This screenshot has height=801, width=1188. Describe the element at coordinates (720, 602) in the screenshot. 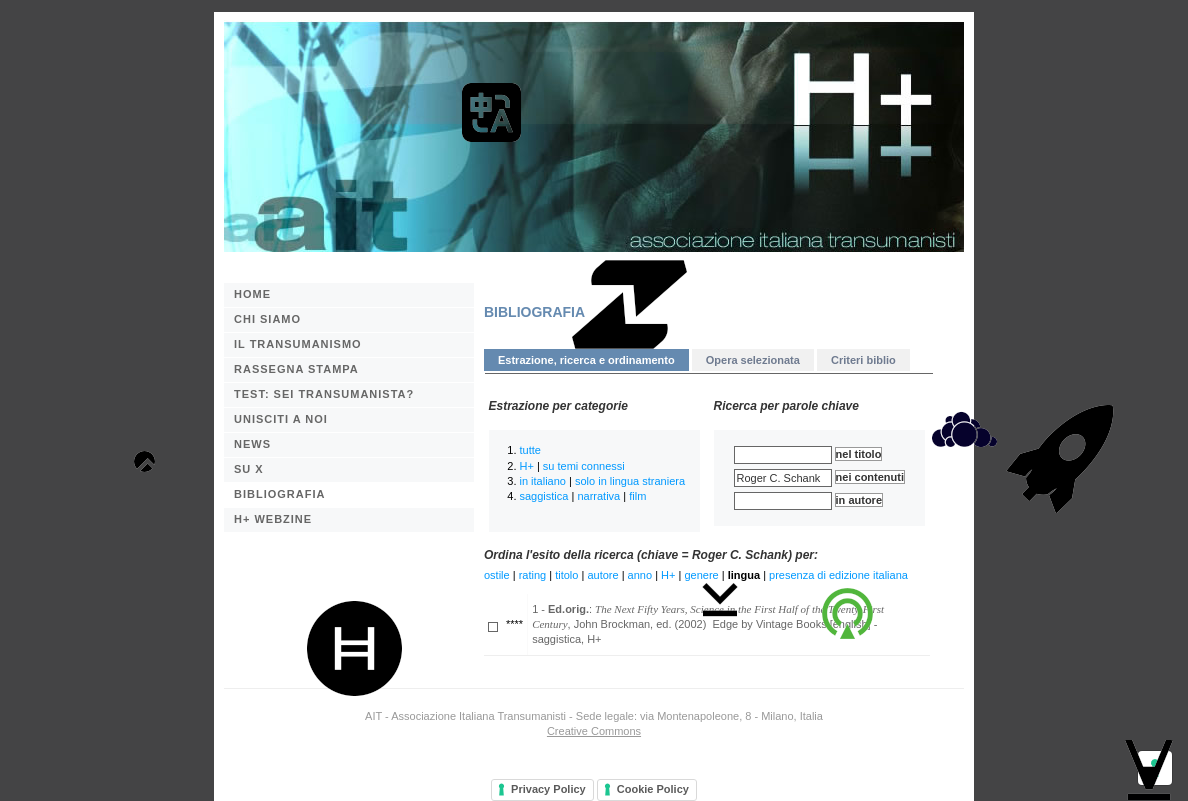

I see `skip to bottom of page or list` at that location.